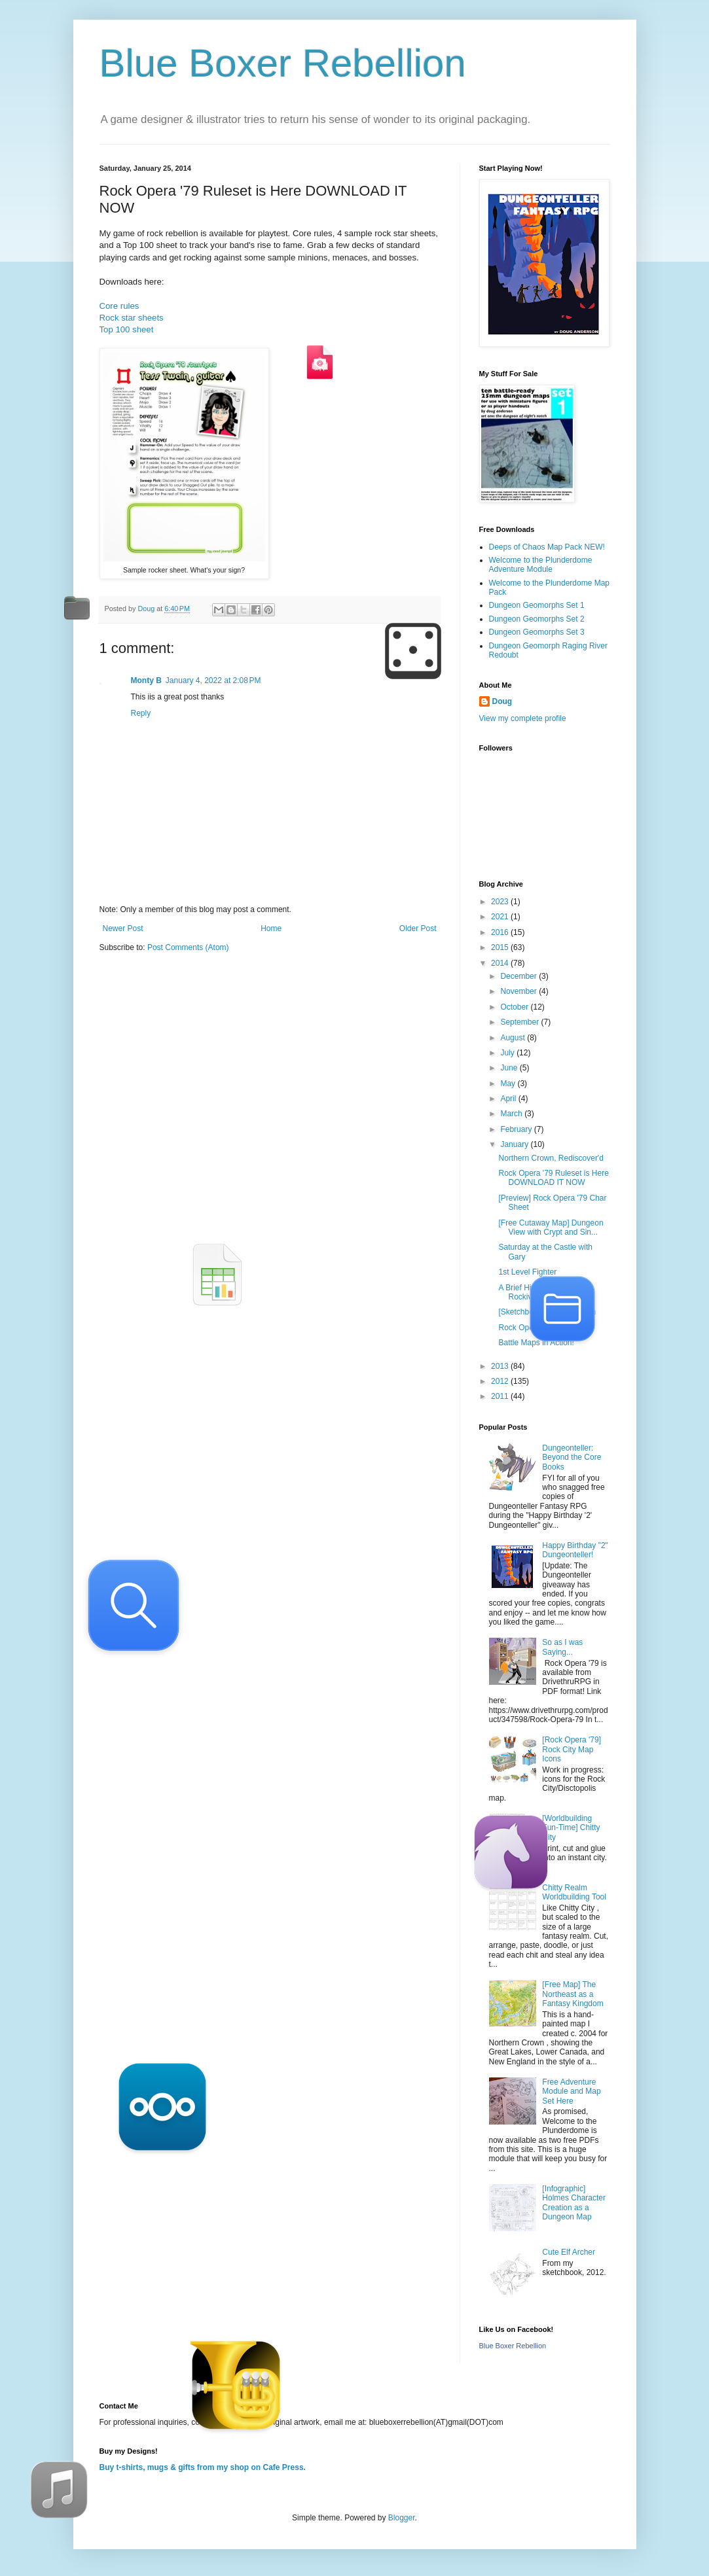 The height and width of the screenshot is (2576, 709). I want to click on a partially downloaded or incomplete email message file, so click(319, 362).